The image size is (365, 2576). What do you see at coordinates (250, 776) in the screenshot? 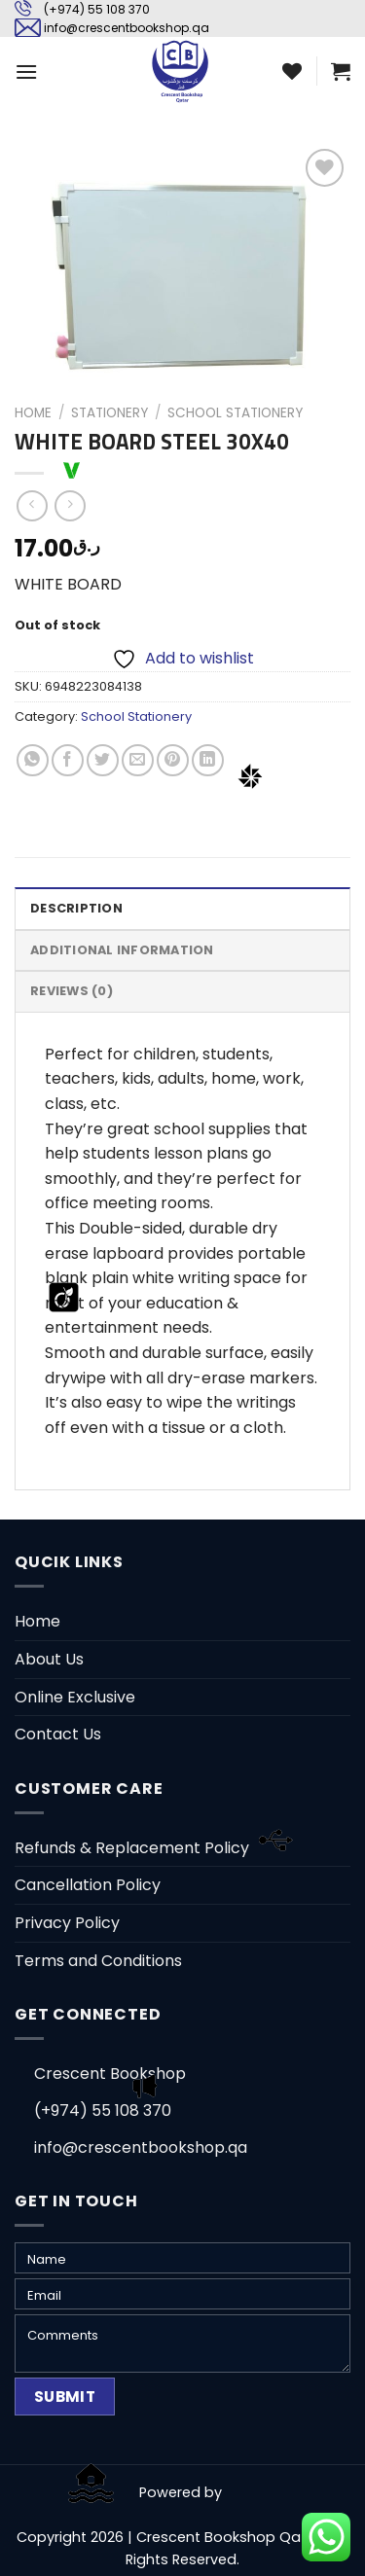
I see `open files by pinwheel app` at bounding box center [250, 776].